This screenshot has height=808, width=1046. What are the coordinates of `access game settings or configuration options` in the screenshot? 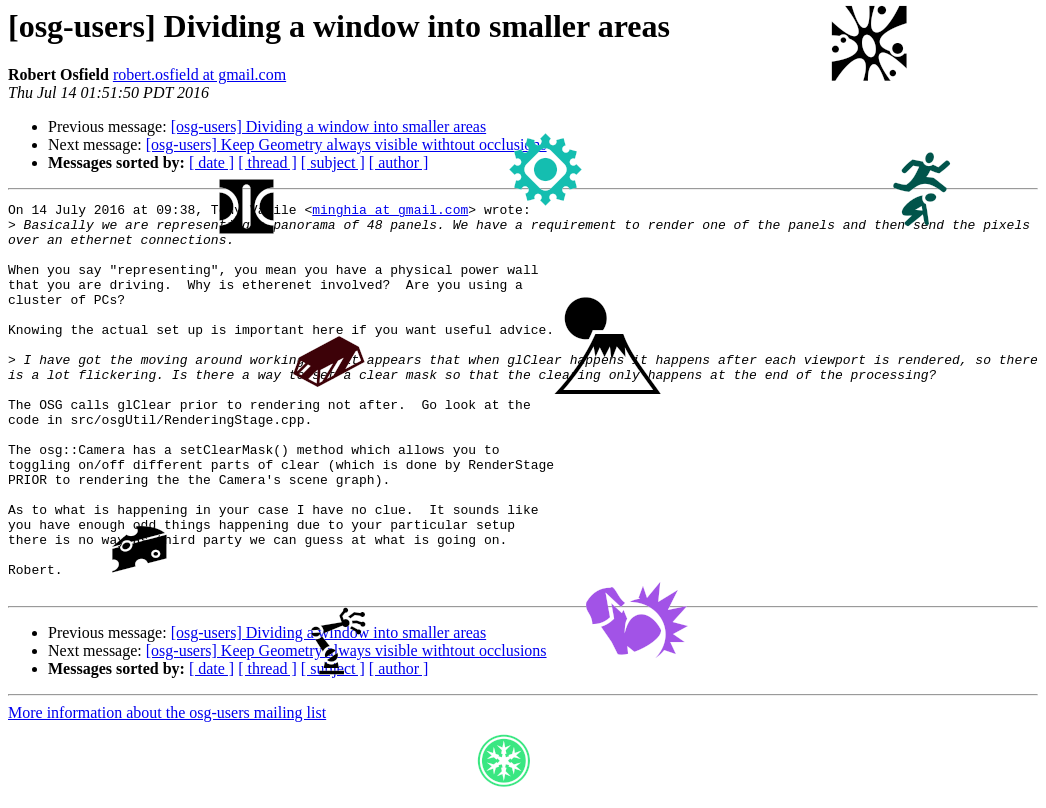 It's located at (545, 169).